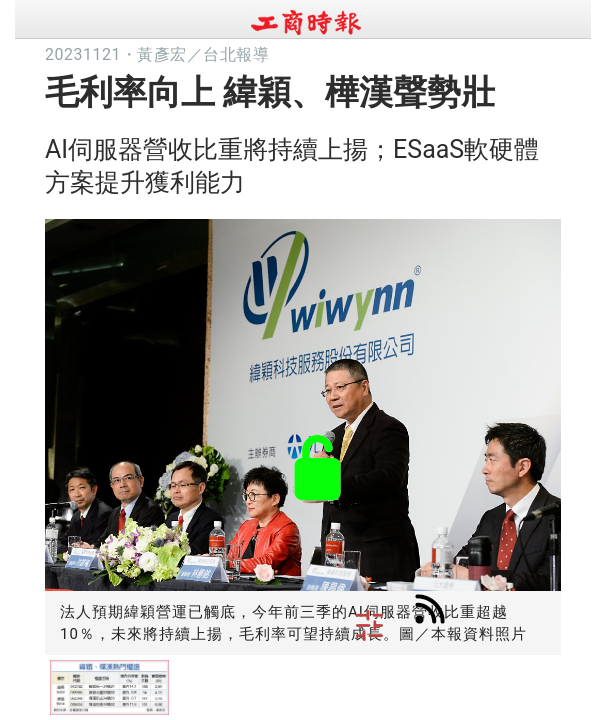  What do you see at coordinates (430, 609) in the screenshot?
I see `subscribe to RSS feed` at bounding box center [430, 609].